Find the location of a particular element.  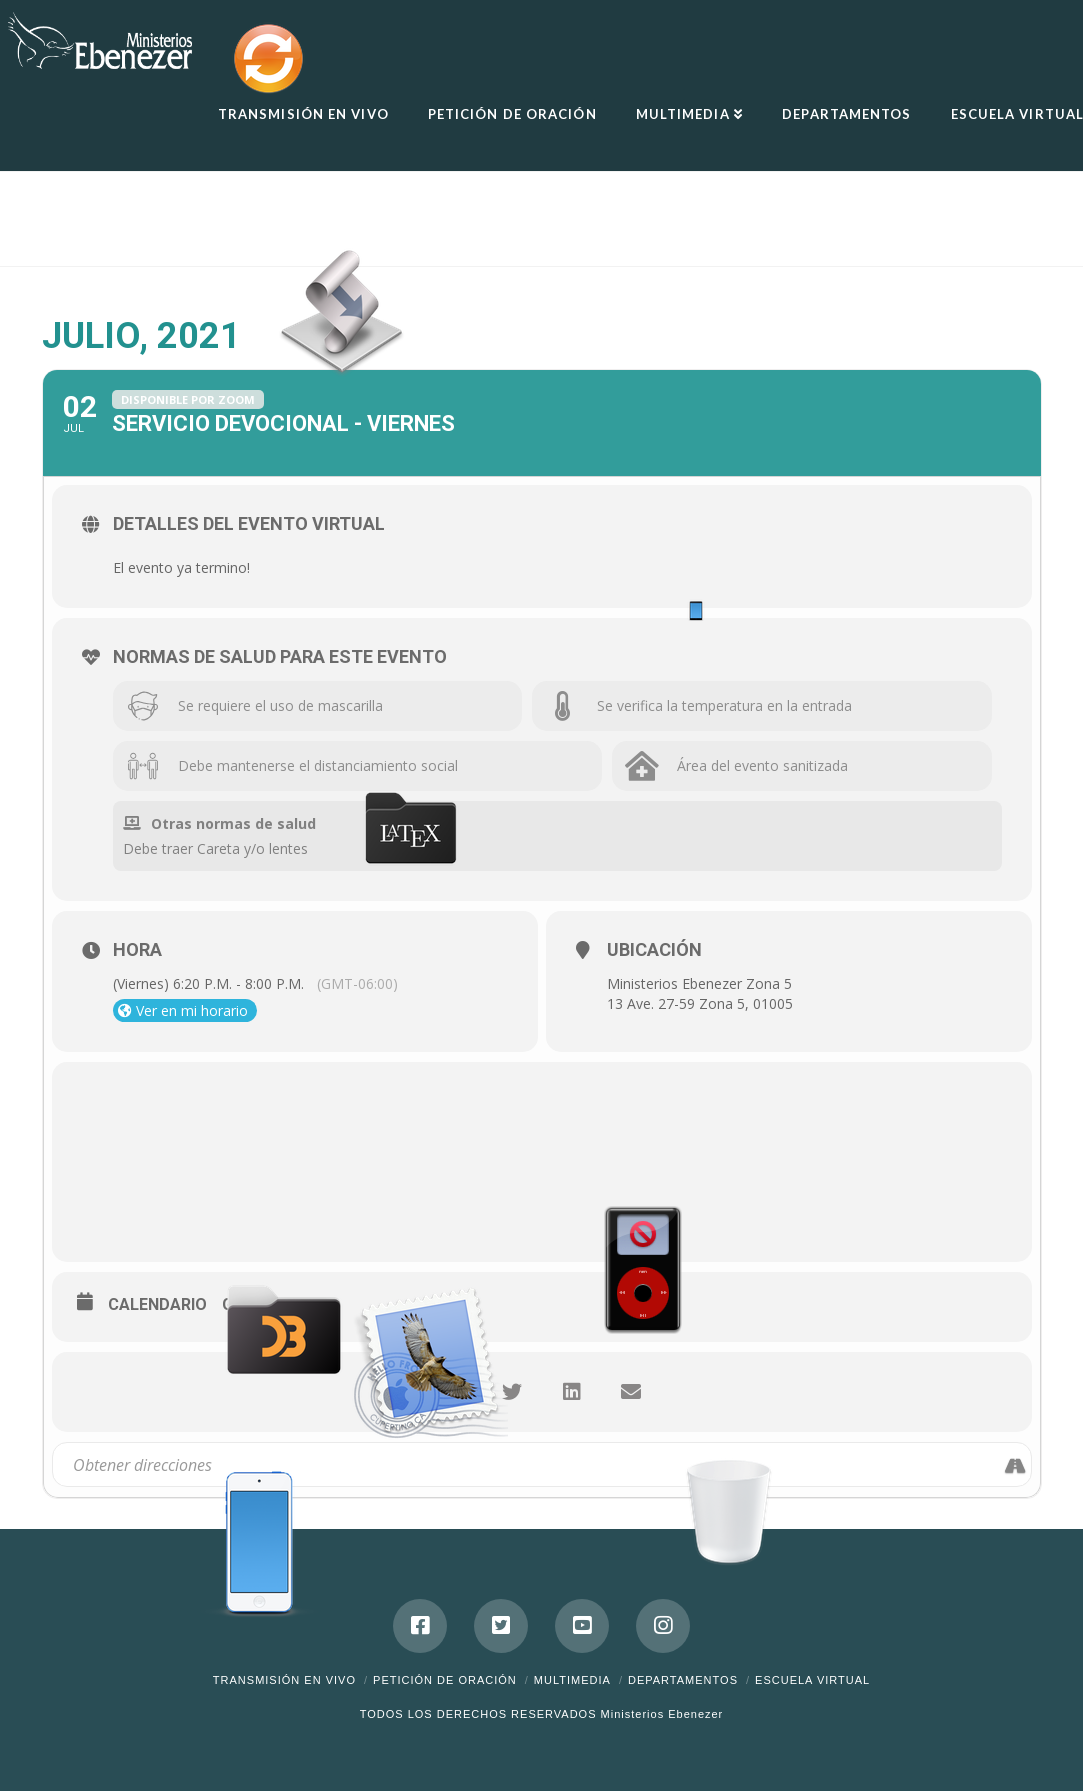

indicates a connected iPod Touch device is located at coordinates (259, 1544).